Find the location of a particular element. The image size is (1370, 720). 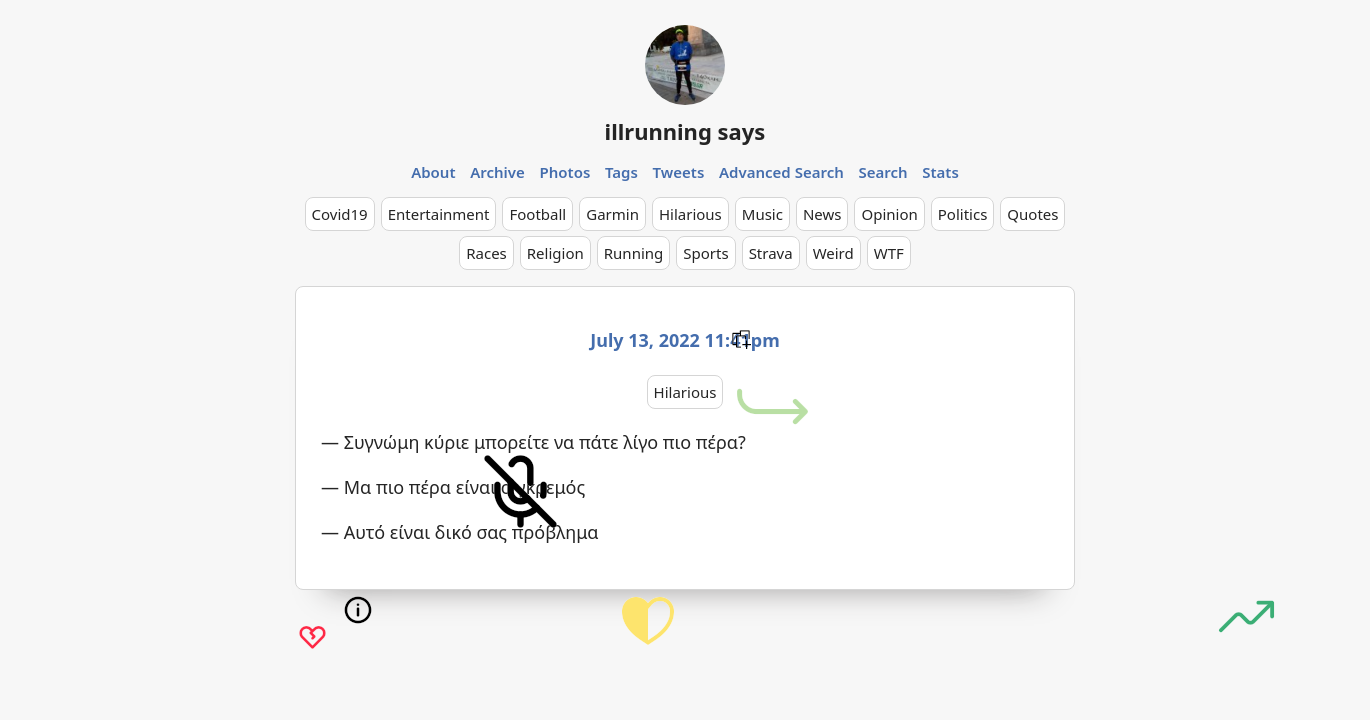

unlike or remove from favorites is located at coordinates (312, 636).